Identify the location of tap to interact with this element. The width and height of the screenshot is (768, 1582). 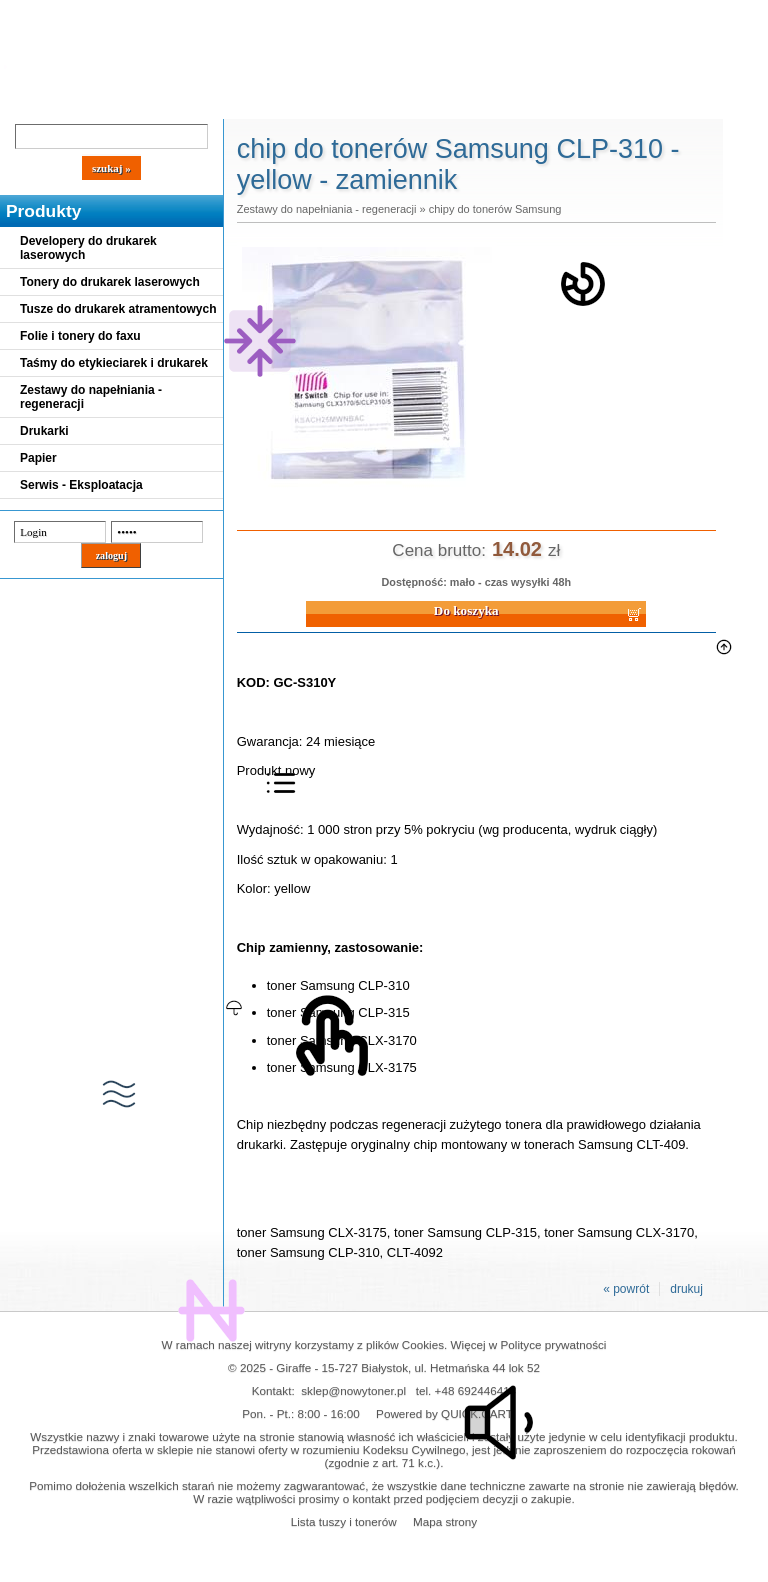
(332, 1037).